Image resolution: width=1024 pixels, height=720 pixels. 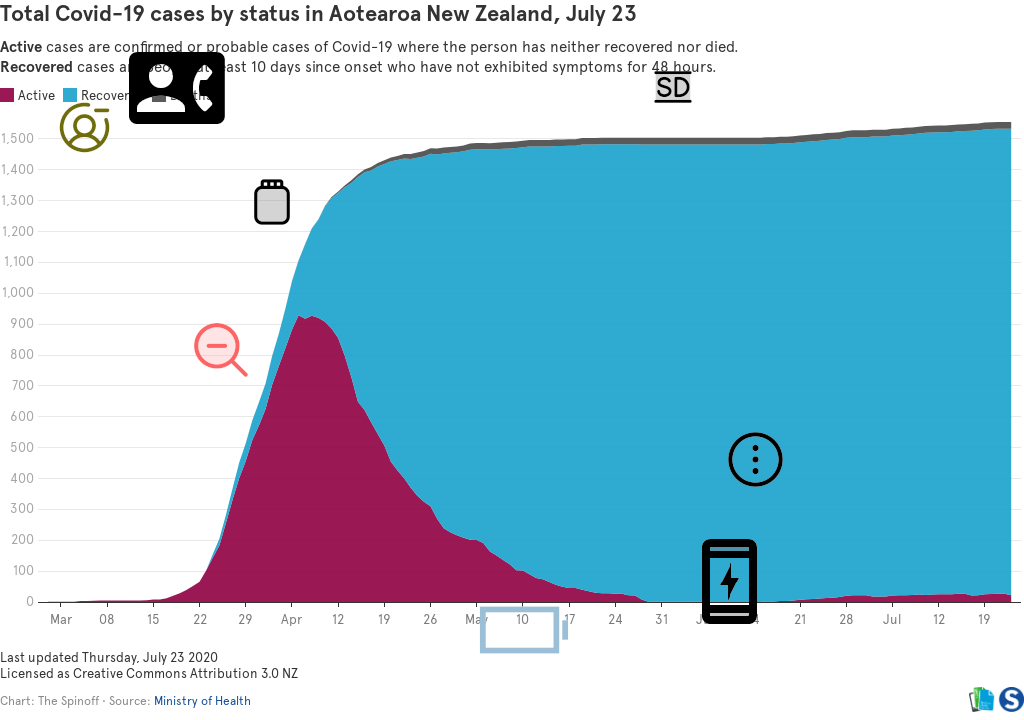 I want to click on indicates battery is completely drained, so click(x=524, y=630).